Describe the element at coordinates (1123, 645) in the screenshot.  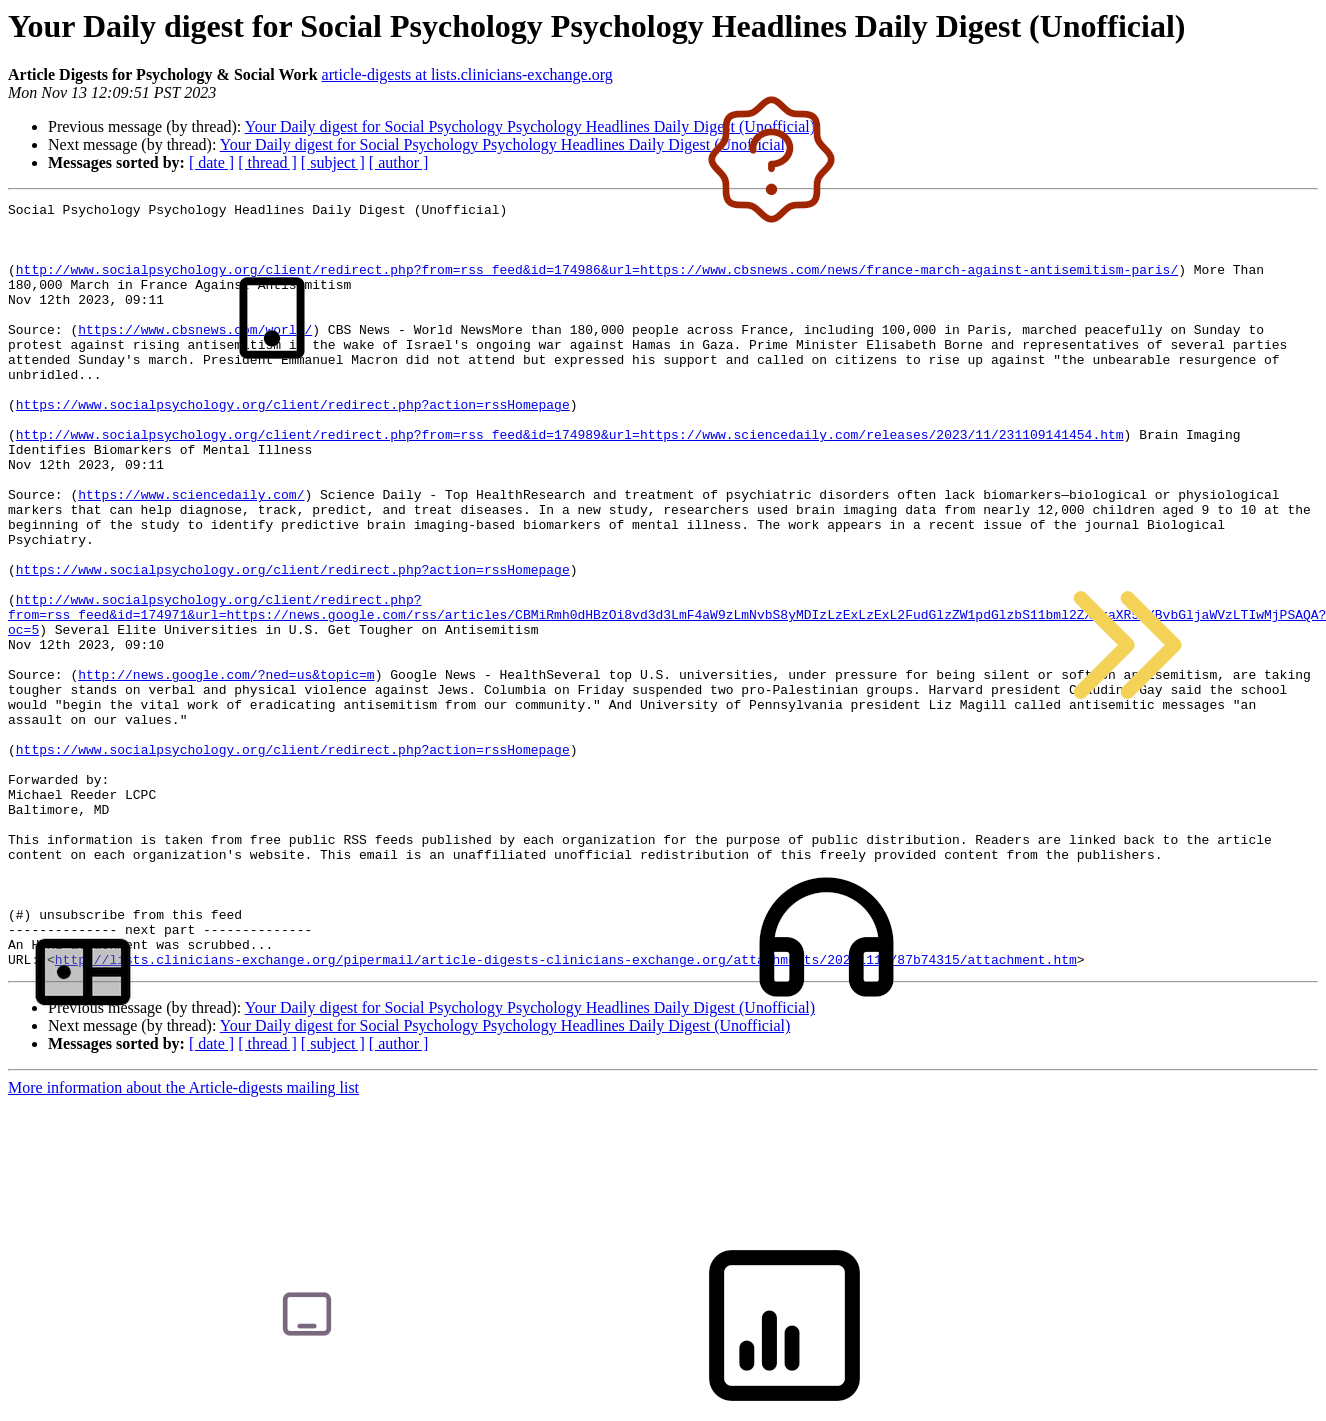
I see `skip forward or advance to next item` at that location.